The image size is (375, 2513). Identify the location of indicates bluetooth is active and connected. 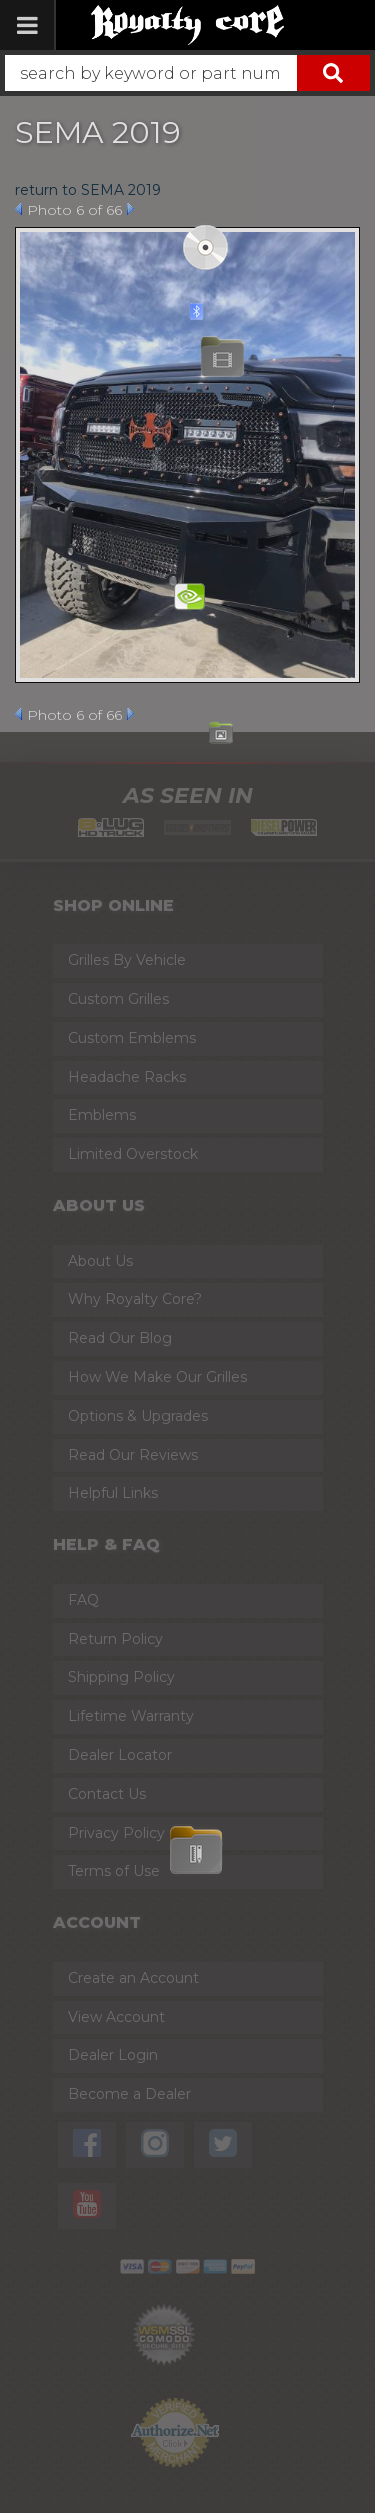
(196, 311).